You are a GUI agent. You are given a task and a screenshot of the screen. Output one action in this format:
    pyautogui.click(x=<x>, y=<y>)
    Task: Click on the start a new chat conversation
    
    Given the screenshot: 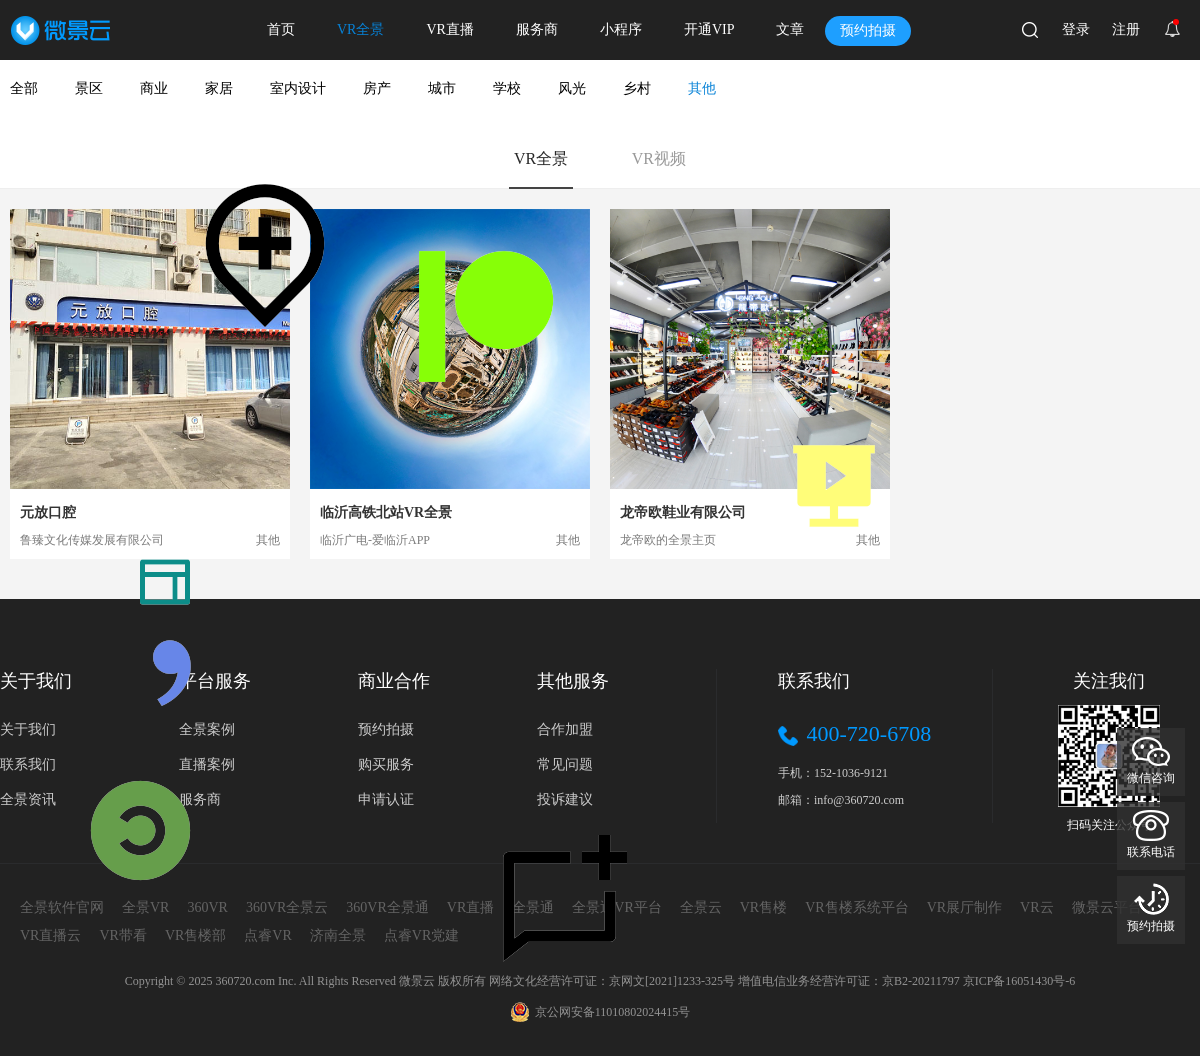 What is the action you would take?
    pyautogui.click(x=559, y=902)
    